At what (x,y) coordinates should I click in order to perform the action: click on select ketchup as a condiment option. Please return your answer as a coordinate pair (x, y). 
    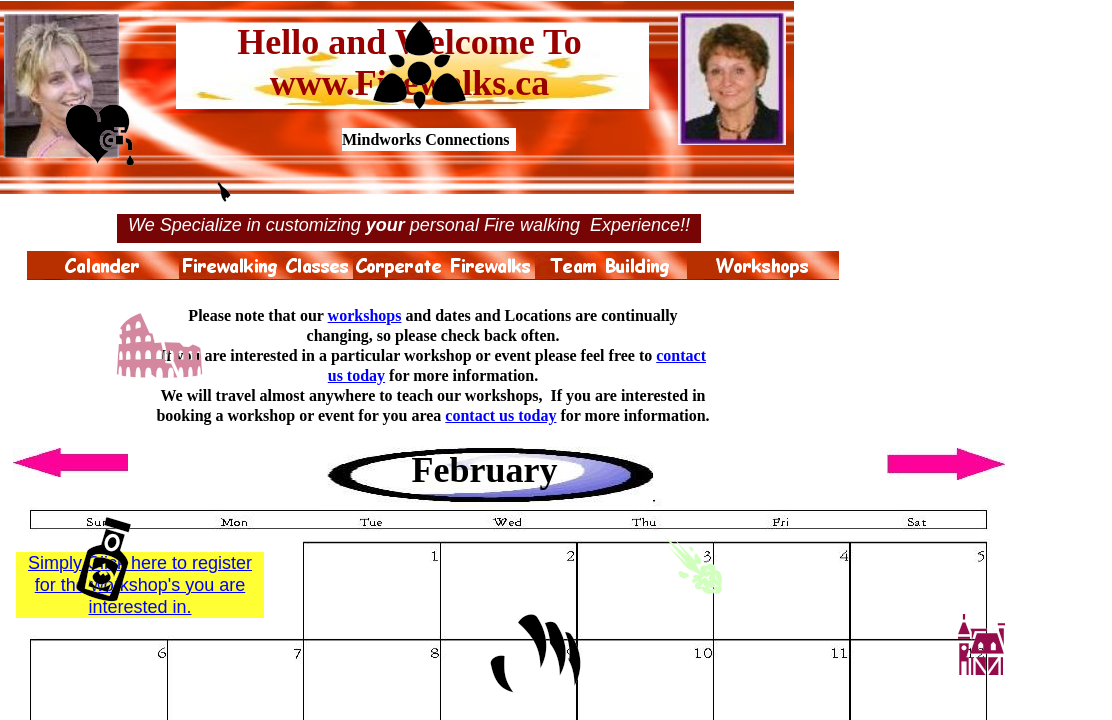
    Looking at the image, I should click on (104, 559).